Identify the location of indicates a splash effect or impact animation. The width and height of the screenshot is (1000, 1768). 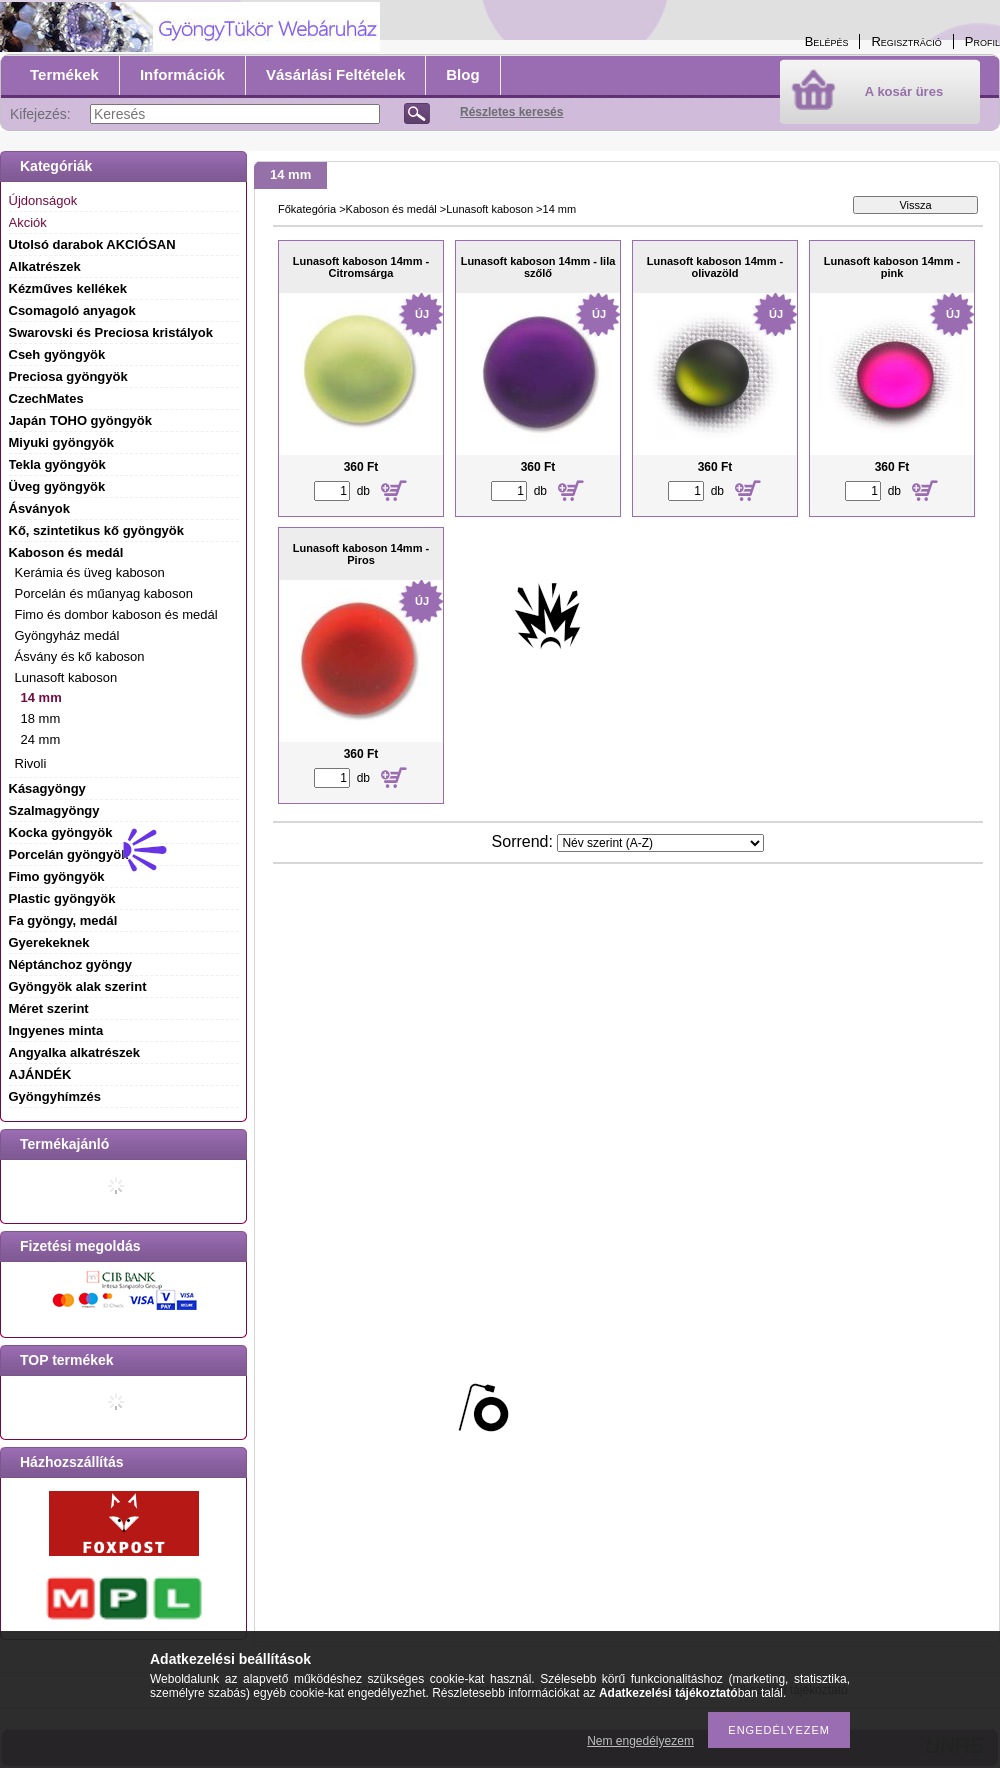
(145, 850).